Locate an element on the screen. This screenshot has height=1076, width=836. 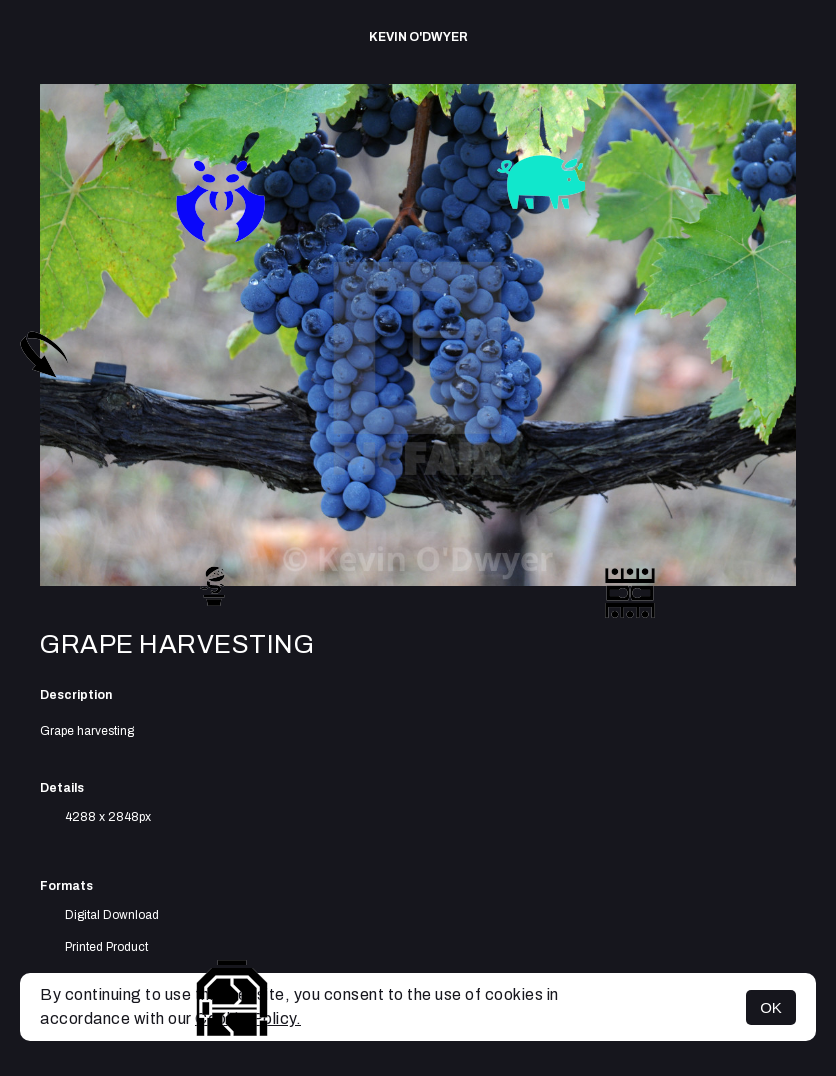
represents a carnivorous plant item or creature in a game is located at coordinates (214, 586).